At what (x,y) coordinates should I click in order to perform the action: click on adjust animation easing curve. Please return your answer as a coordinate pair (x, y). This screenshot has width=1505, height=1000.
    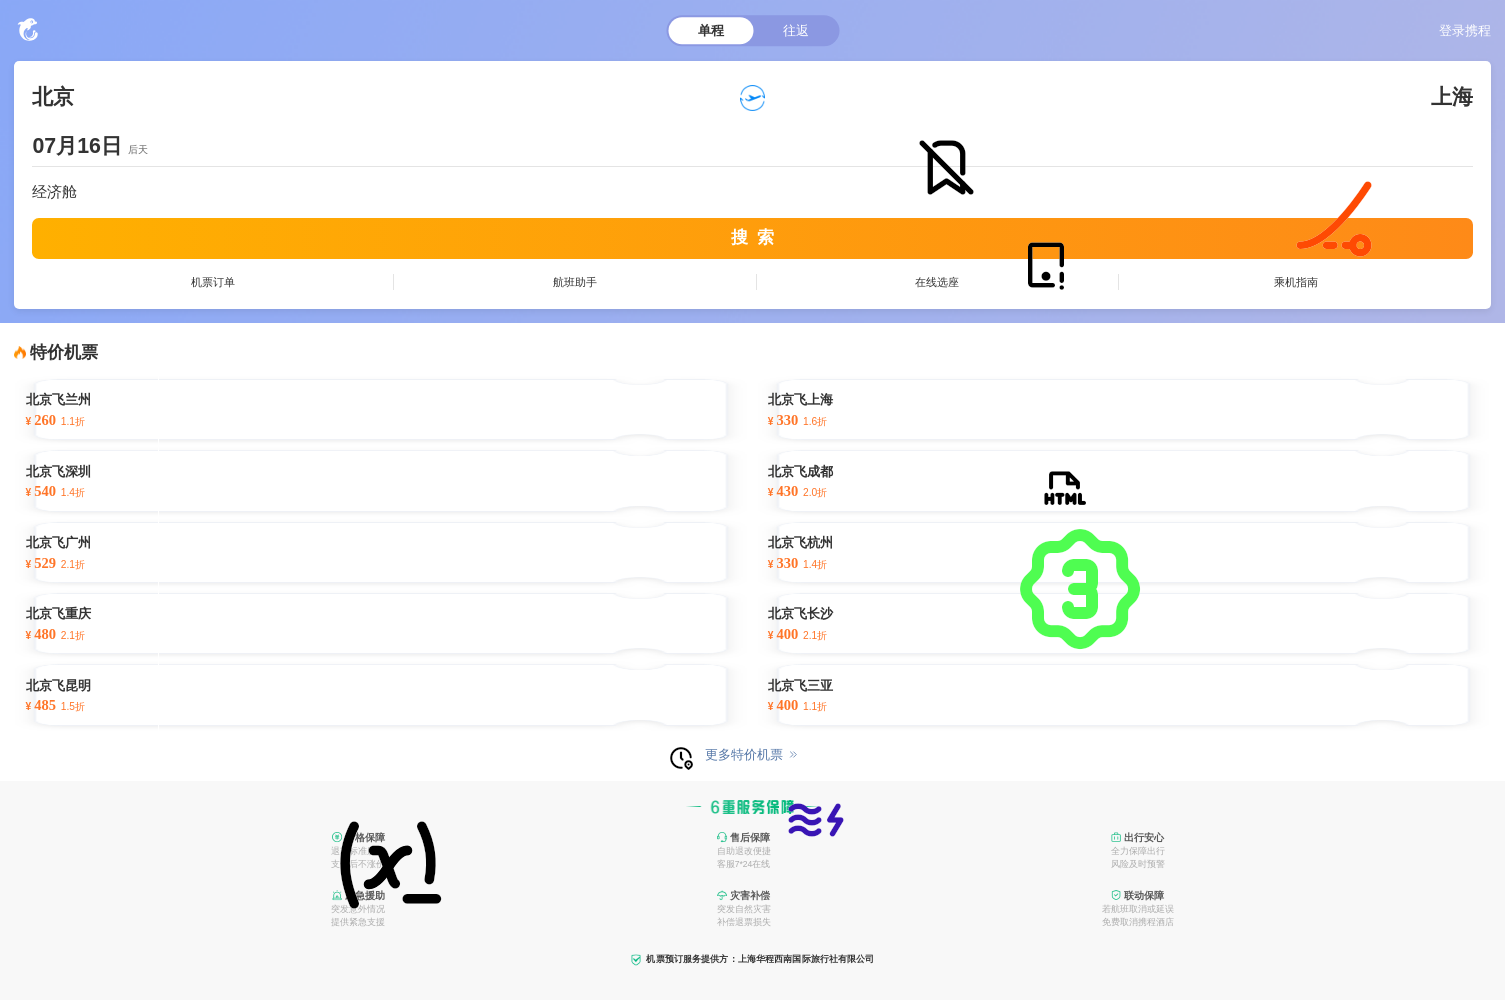
    Looking at the image, I should click on (1334, 219).